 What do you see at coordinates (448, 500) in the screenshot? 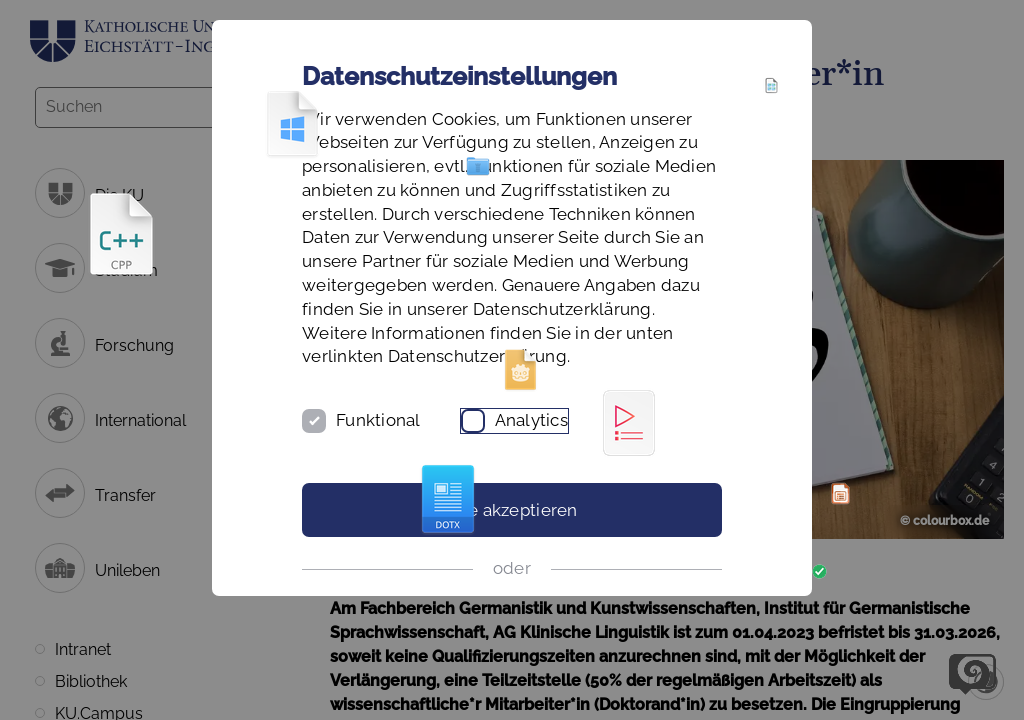
I see `a microsoft word template file (.dotx)` at bounding box center [448, 500].